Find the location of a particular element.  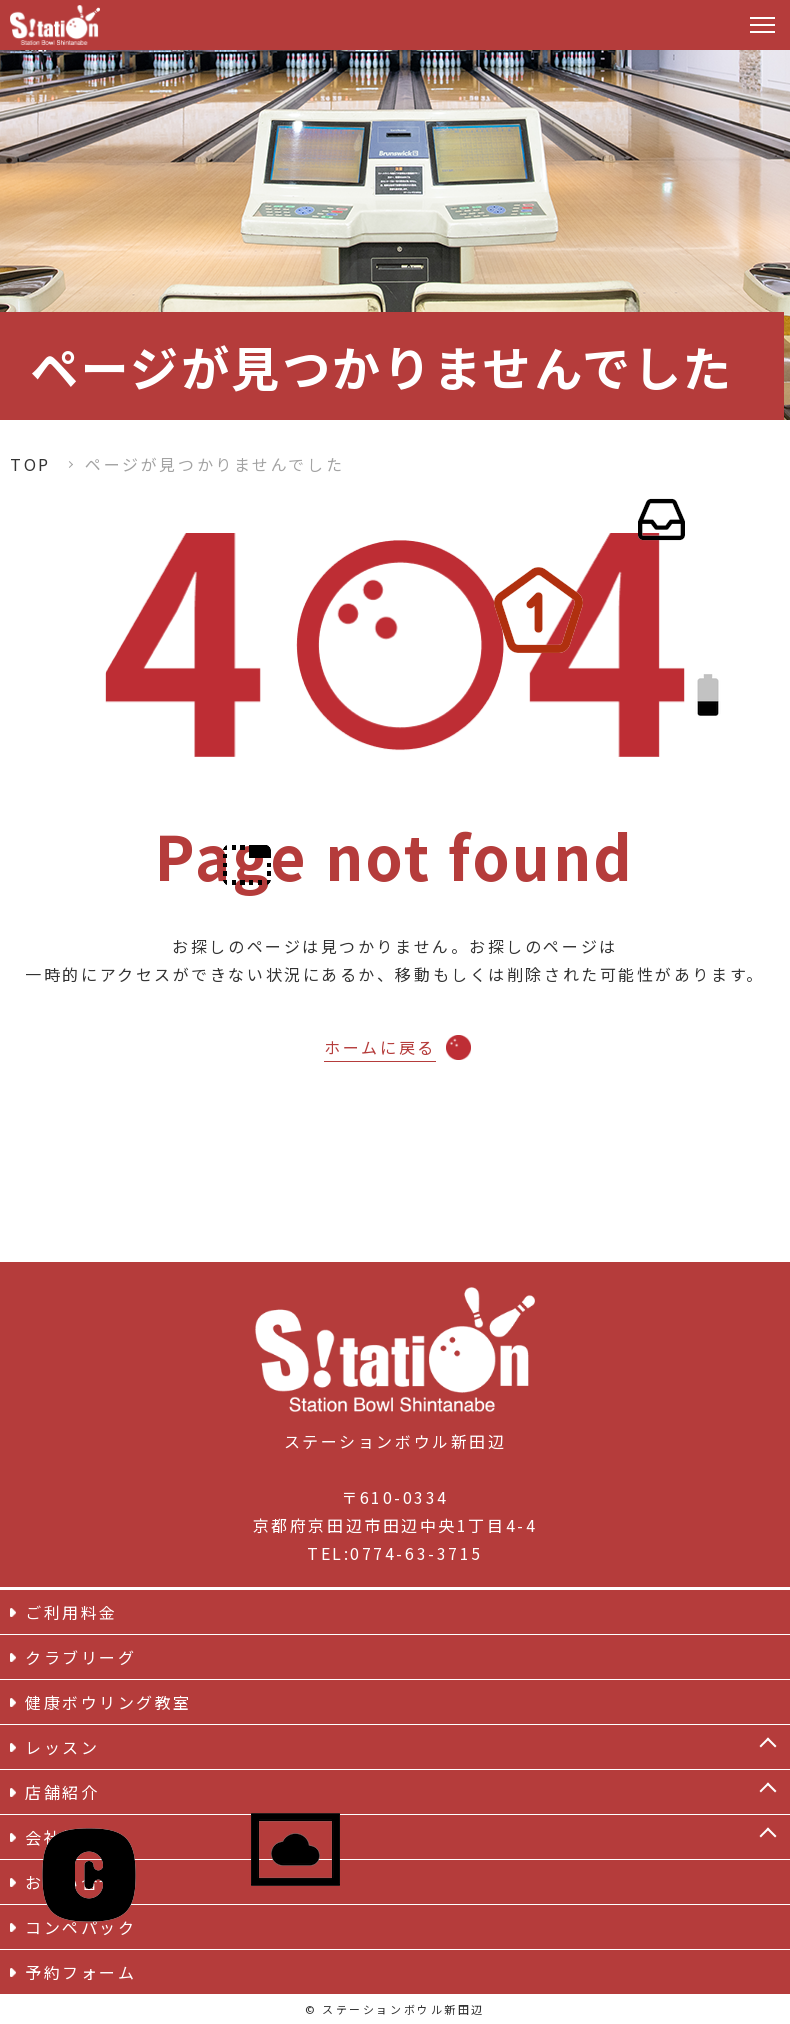

access daydream or screen saver settings is located at coordinates (295, 1849).